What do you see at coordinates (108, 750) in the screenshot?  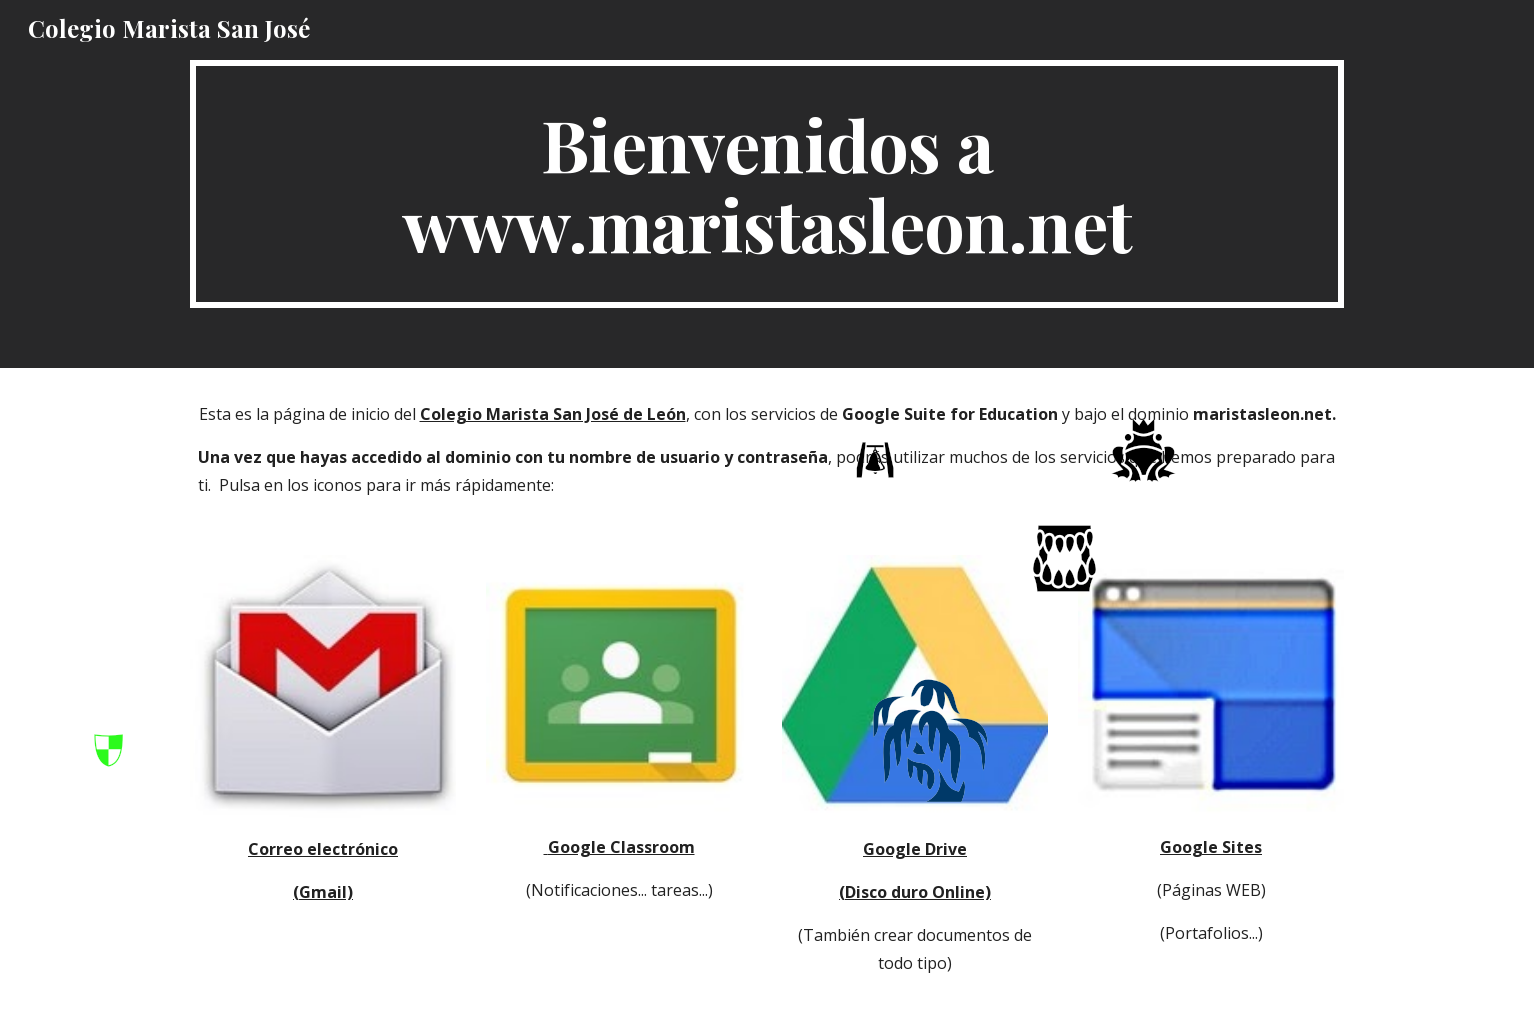 I see `indicates verified or protected status` at bounding box center [108, 750].